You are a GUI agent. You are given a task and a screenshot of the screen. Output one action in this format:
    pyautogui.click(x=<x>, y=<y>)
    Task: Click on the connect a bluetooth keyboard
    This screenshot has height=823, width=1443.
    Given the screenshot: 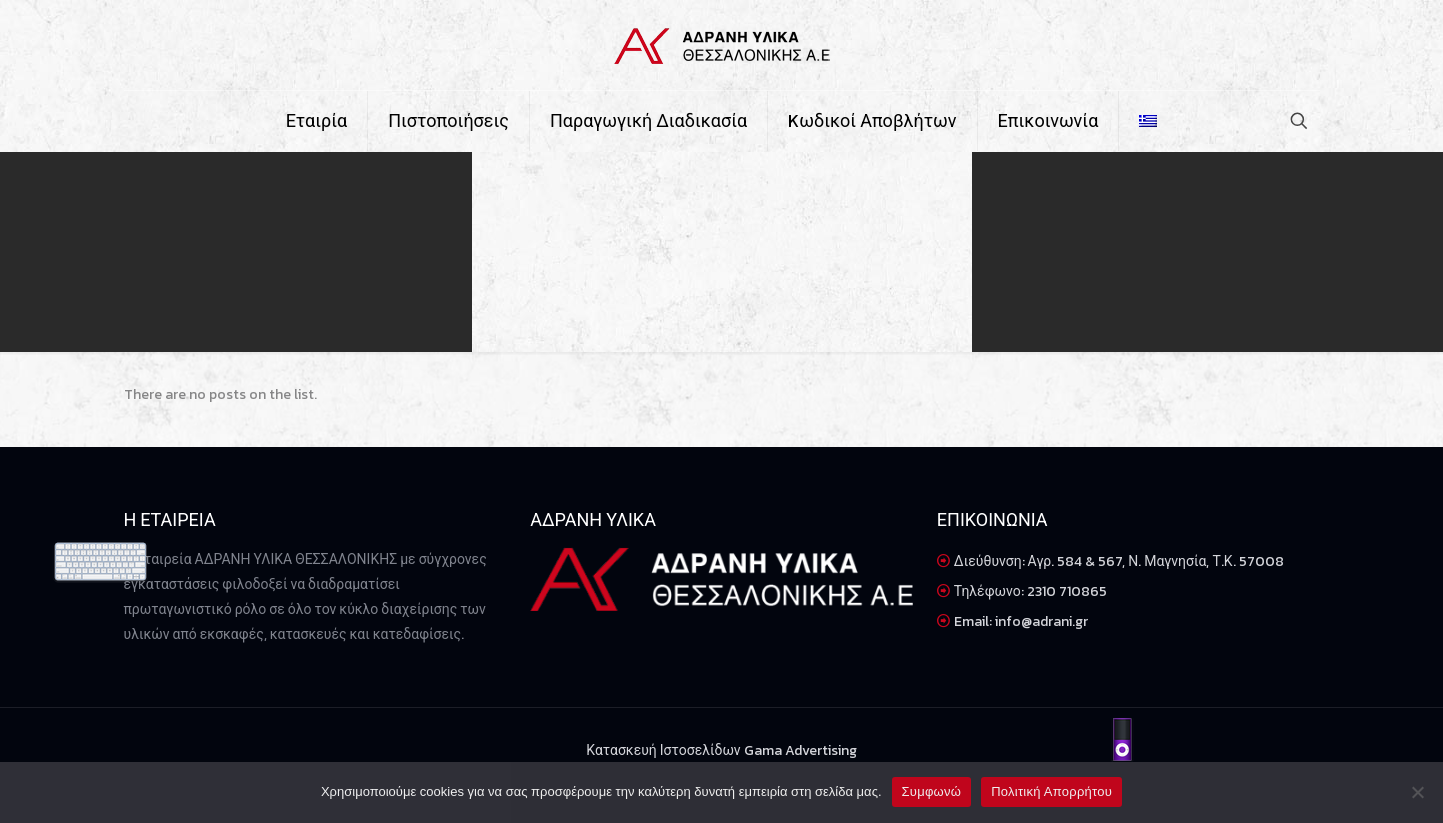 What is the action you would take?
    pyautogui.click(x=100, y=561)
    